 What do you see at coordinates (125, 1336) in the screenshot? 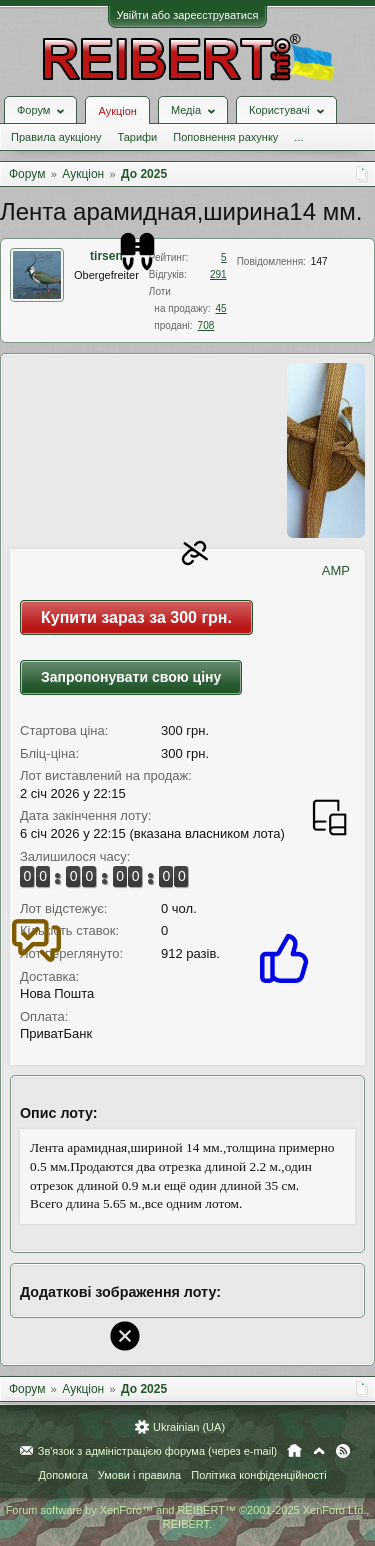
I see `close or dismiss a modal or dialog` at bounding box center [125, 1336].